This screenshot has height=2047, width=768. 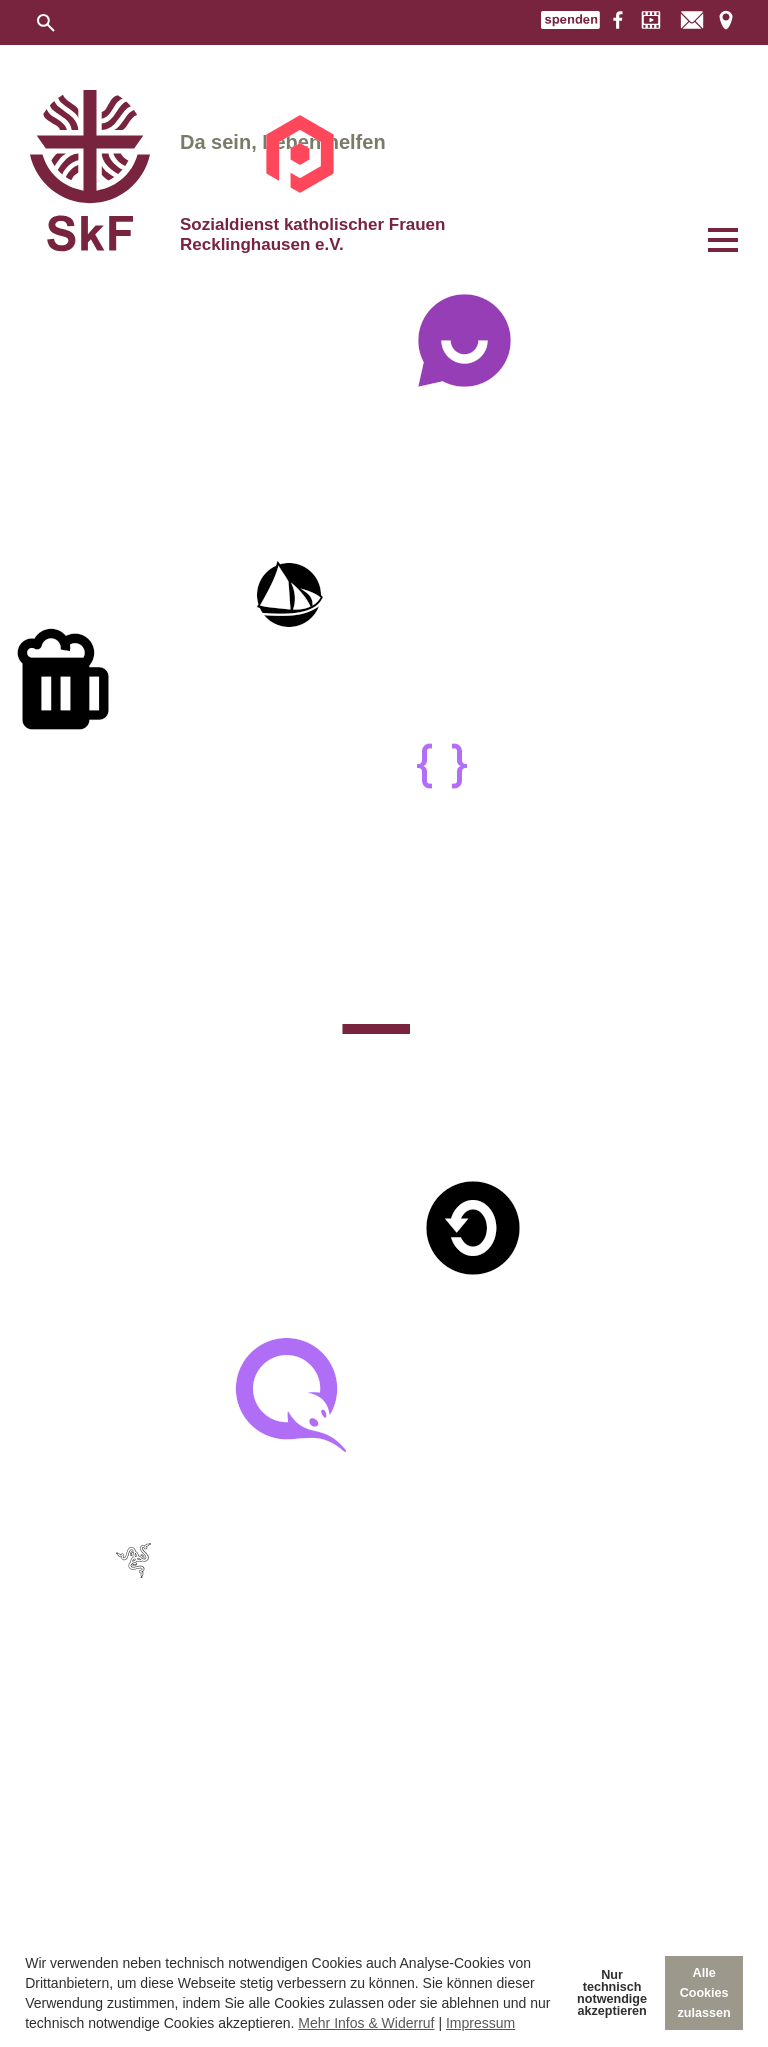 I want to click on creative commons share-alike license indicator, so click(x=473, y=1228).